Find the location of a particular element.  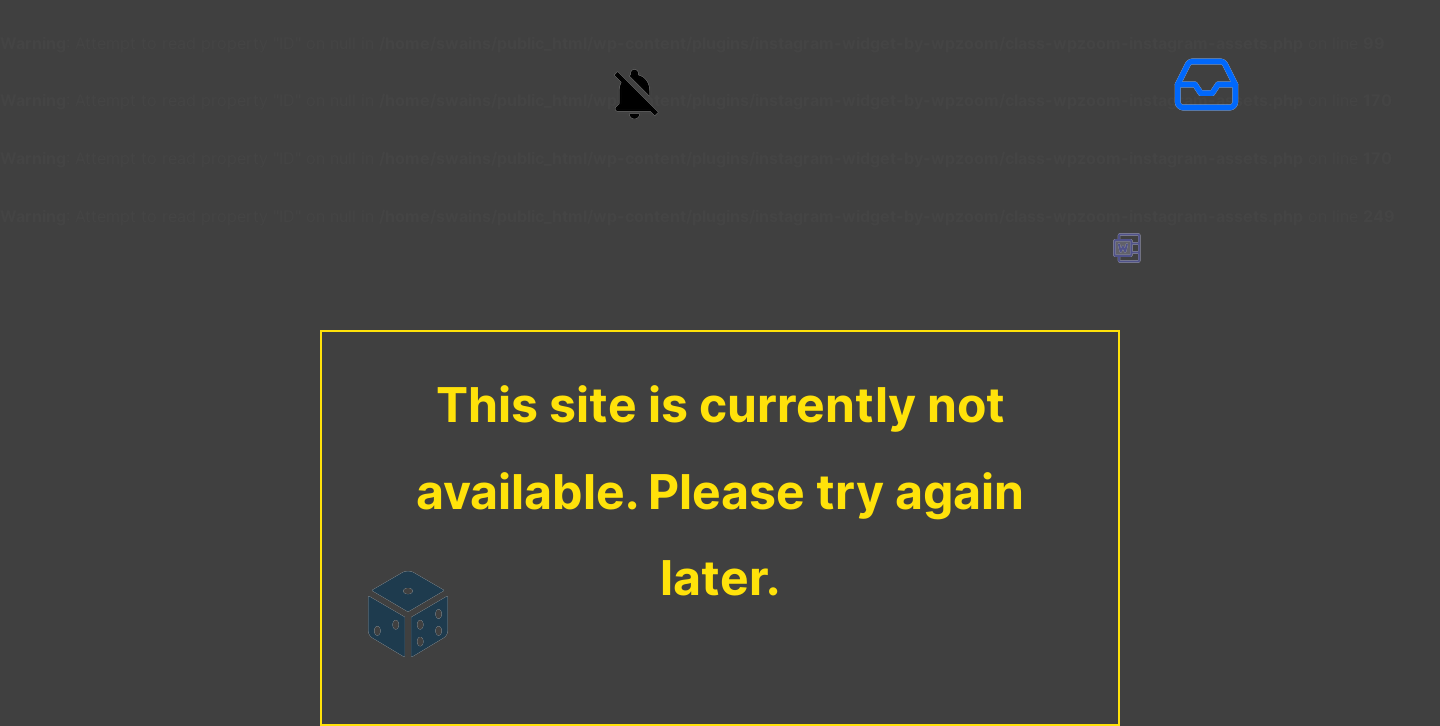

mute notifications is located at coordinates (634, 93).